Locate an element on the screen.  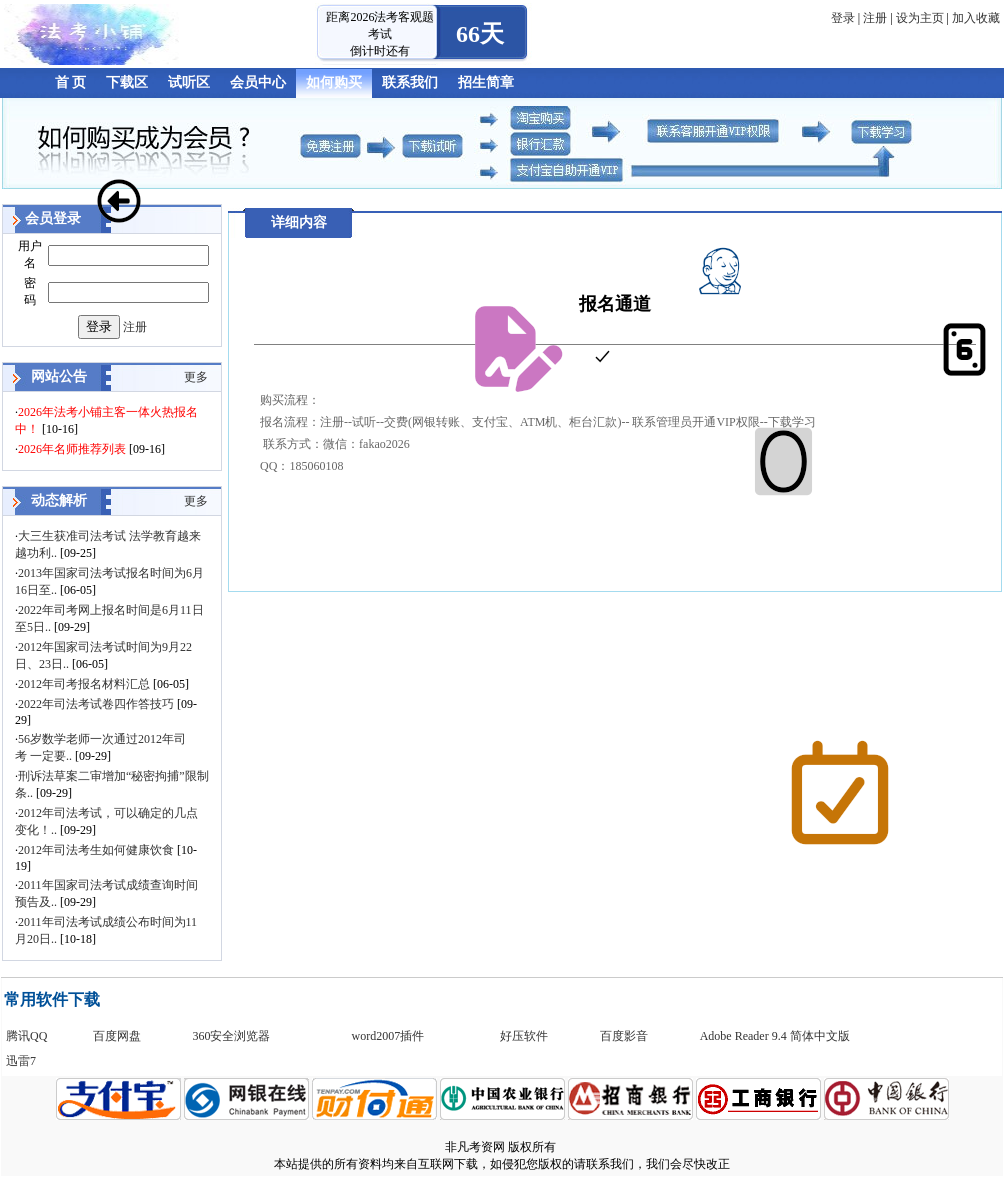
go back to the previous screen is located at coordinates (119, 201).